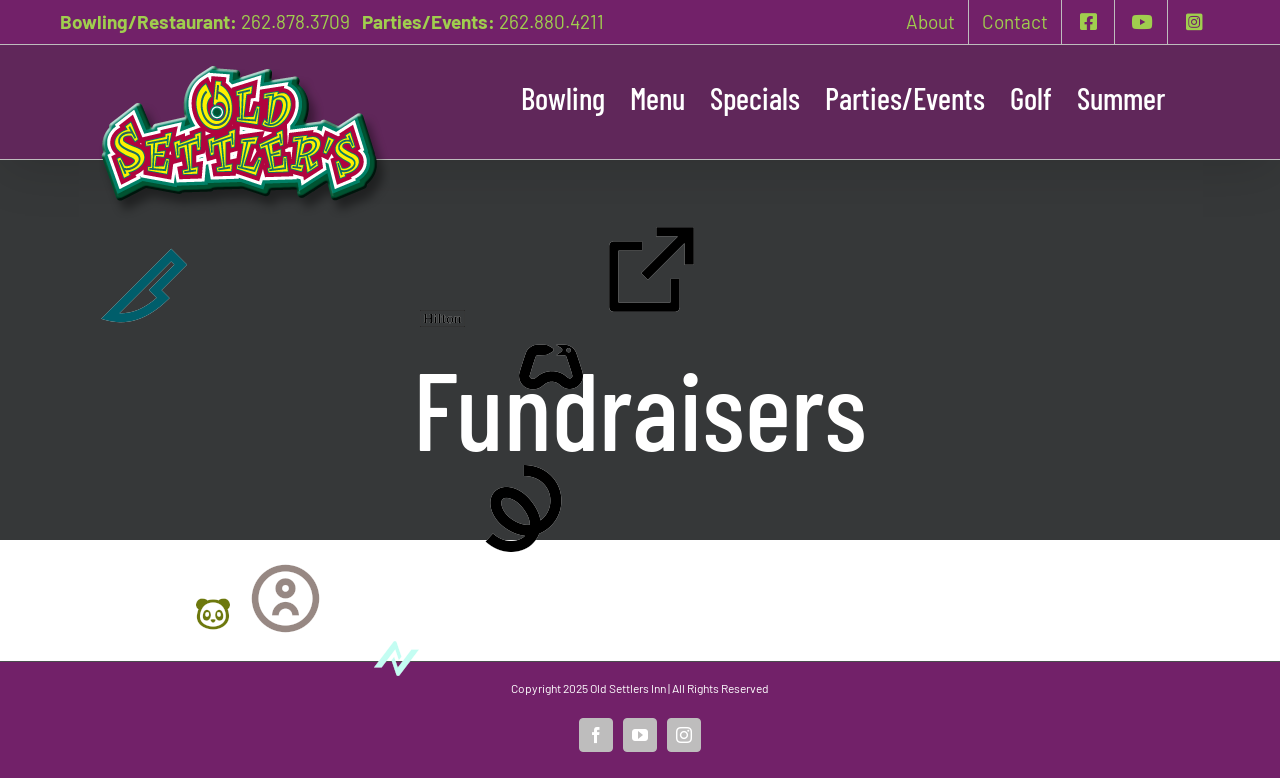  Describe the element at coordinates (651, 269) in the screenshot. I see `open link in a new tab or window` at that location.